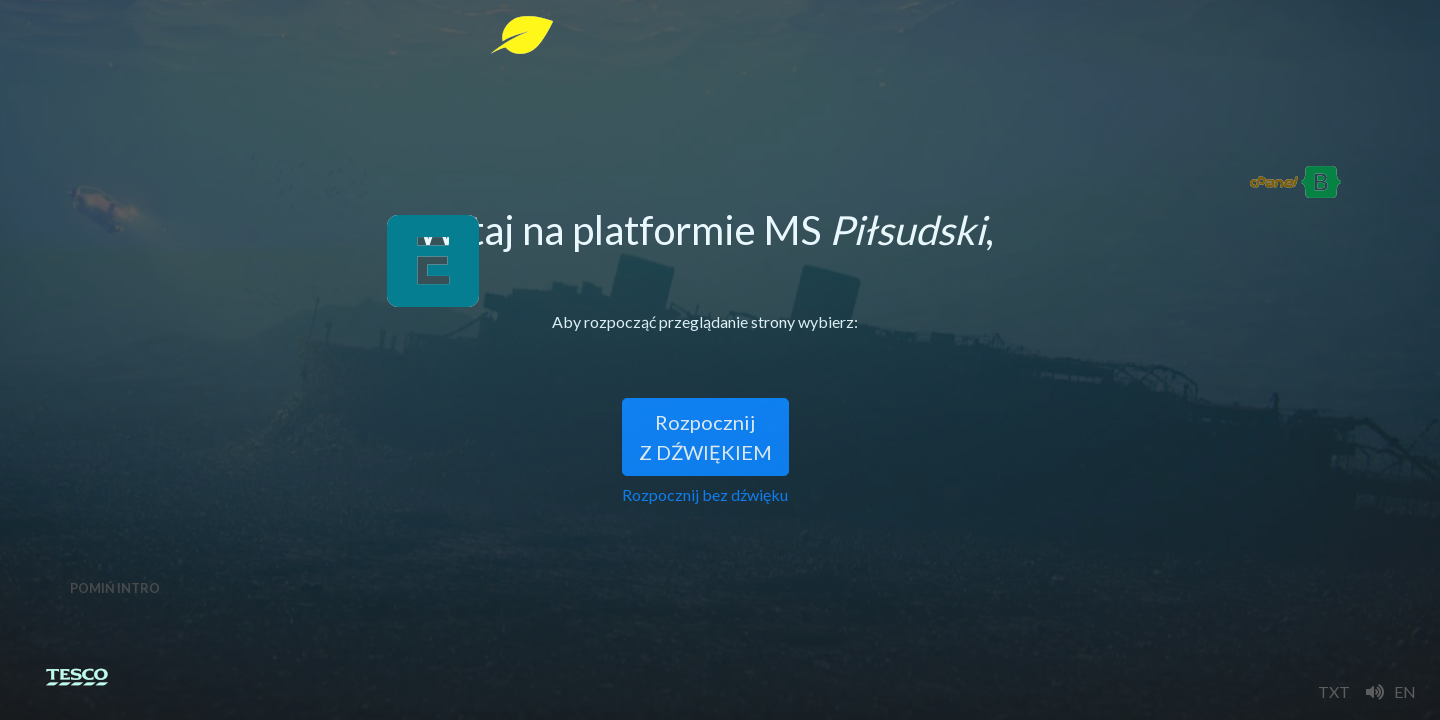 The width and height of the screenshot is (1440, 720). What do you see at coordinates (522, 35) in the screenshot?
I see `chia network logo` at bounding box center [522, 35].